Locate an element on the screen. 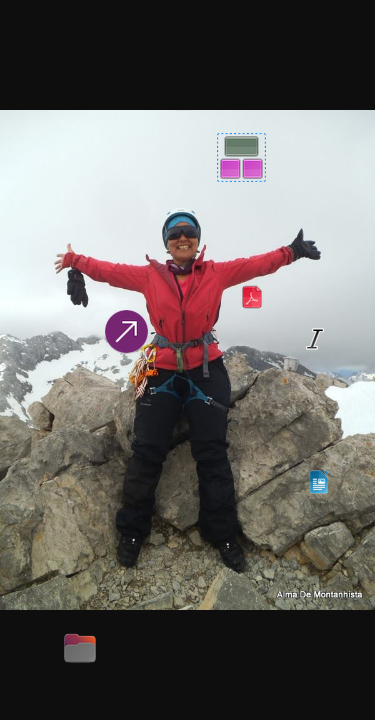 The height and width of the screenshot is (720, 375). open a PDF document is located at coordinates (252, 297).